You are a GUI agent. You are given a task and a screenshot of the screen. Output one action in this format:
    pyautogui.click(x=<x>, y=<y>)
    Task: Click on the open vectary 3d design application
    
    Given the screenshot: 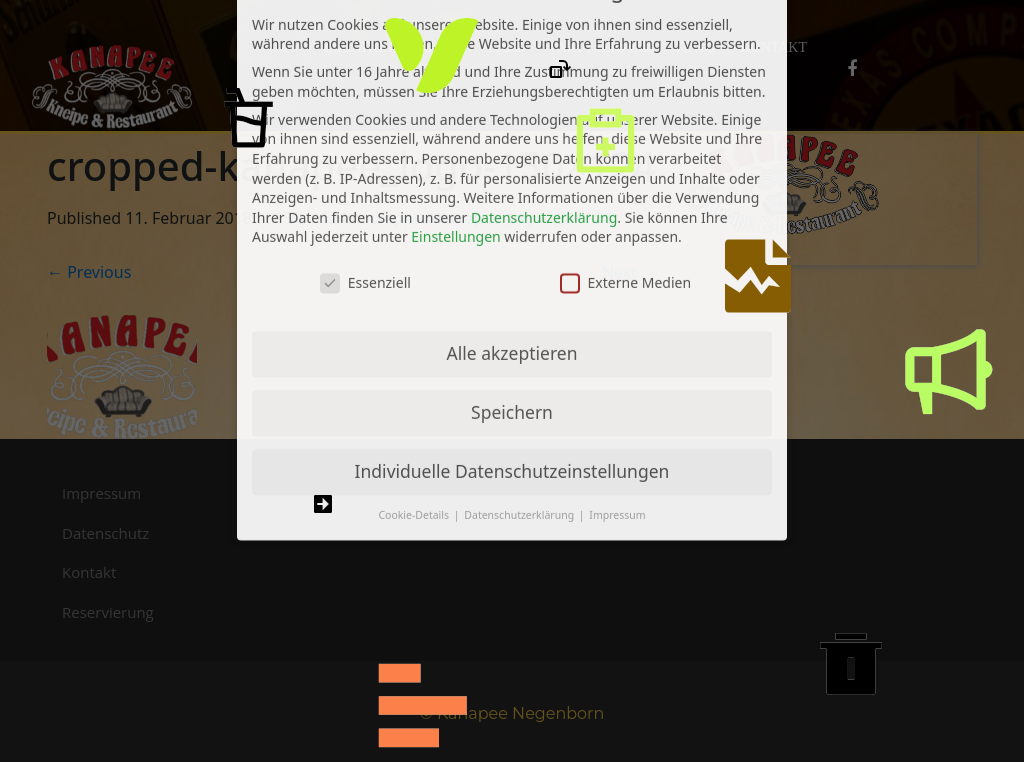 What is the action you would take?
    pyautogui.click(x=431, y=55)
    